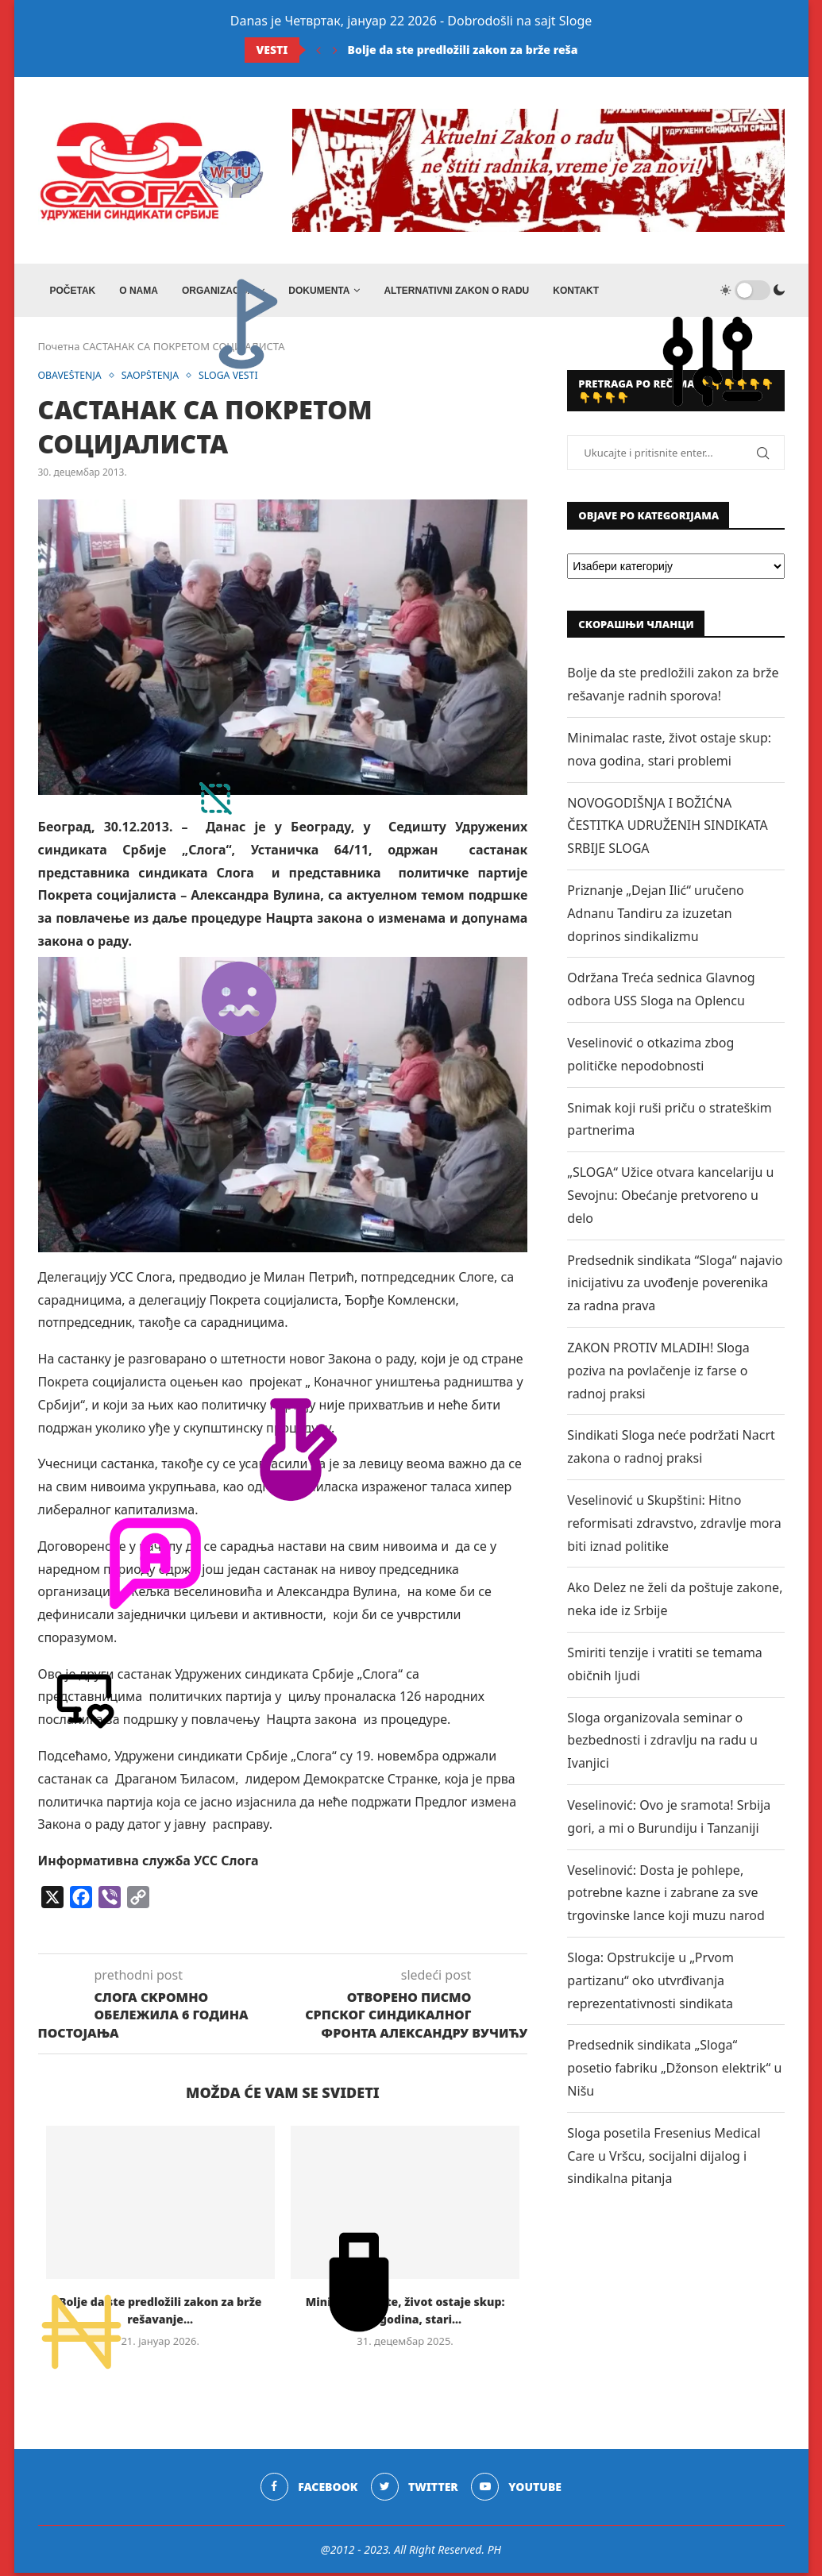  What do you see at coordinates (81, 2331) in the screenshot?
I see `view or select Nigerian naira currency` at bounding box center [81, 2331].